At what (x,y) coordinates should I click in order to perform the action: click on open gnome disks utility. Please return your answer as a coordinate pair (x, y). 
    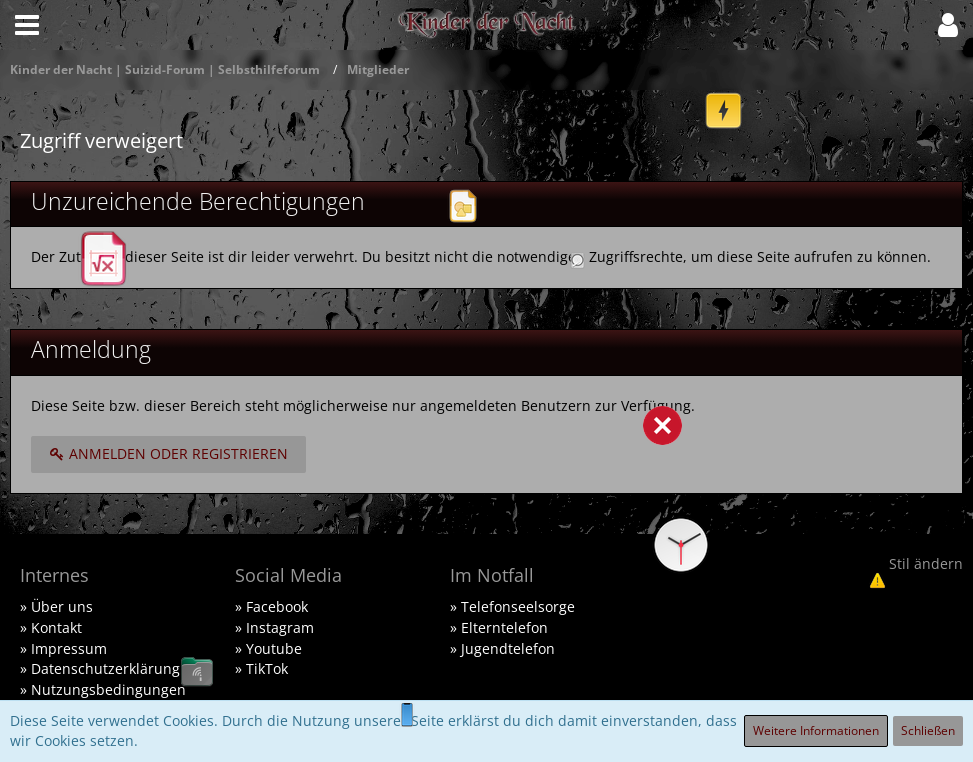
    Looking at the image, I should click on (577, 260).